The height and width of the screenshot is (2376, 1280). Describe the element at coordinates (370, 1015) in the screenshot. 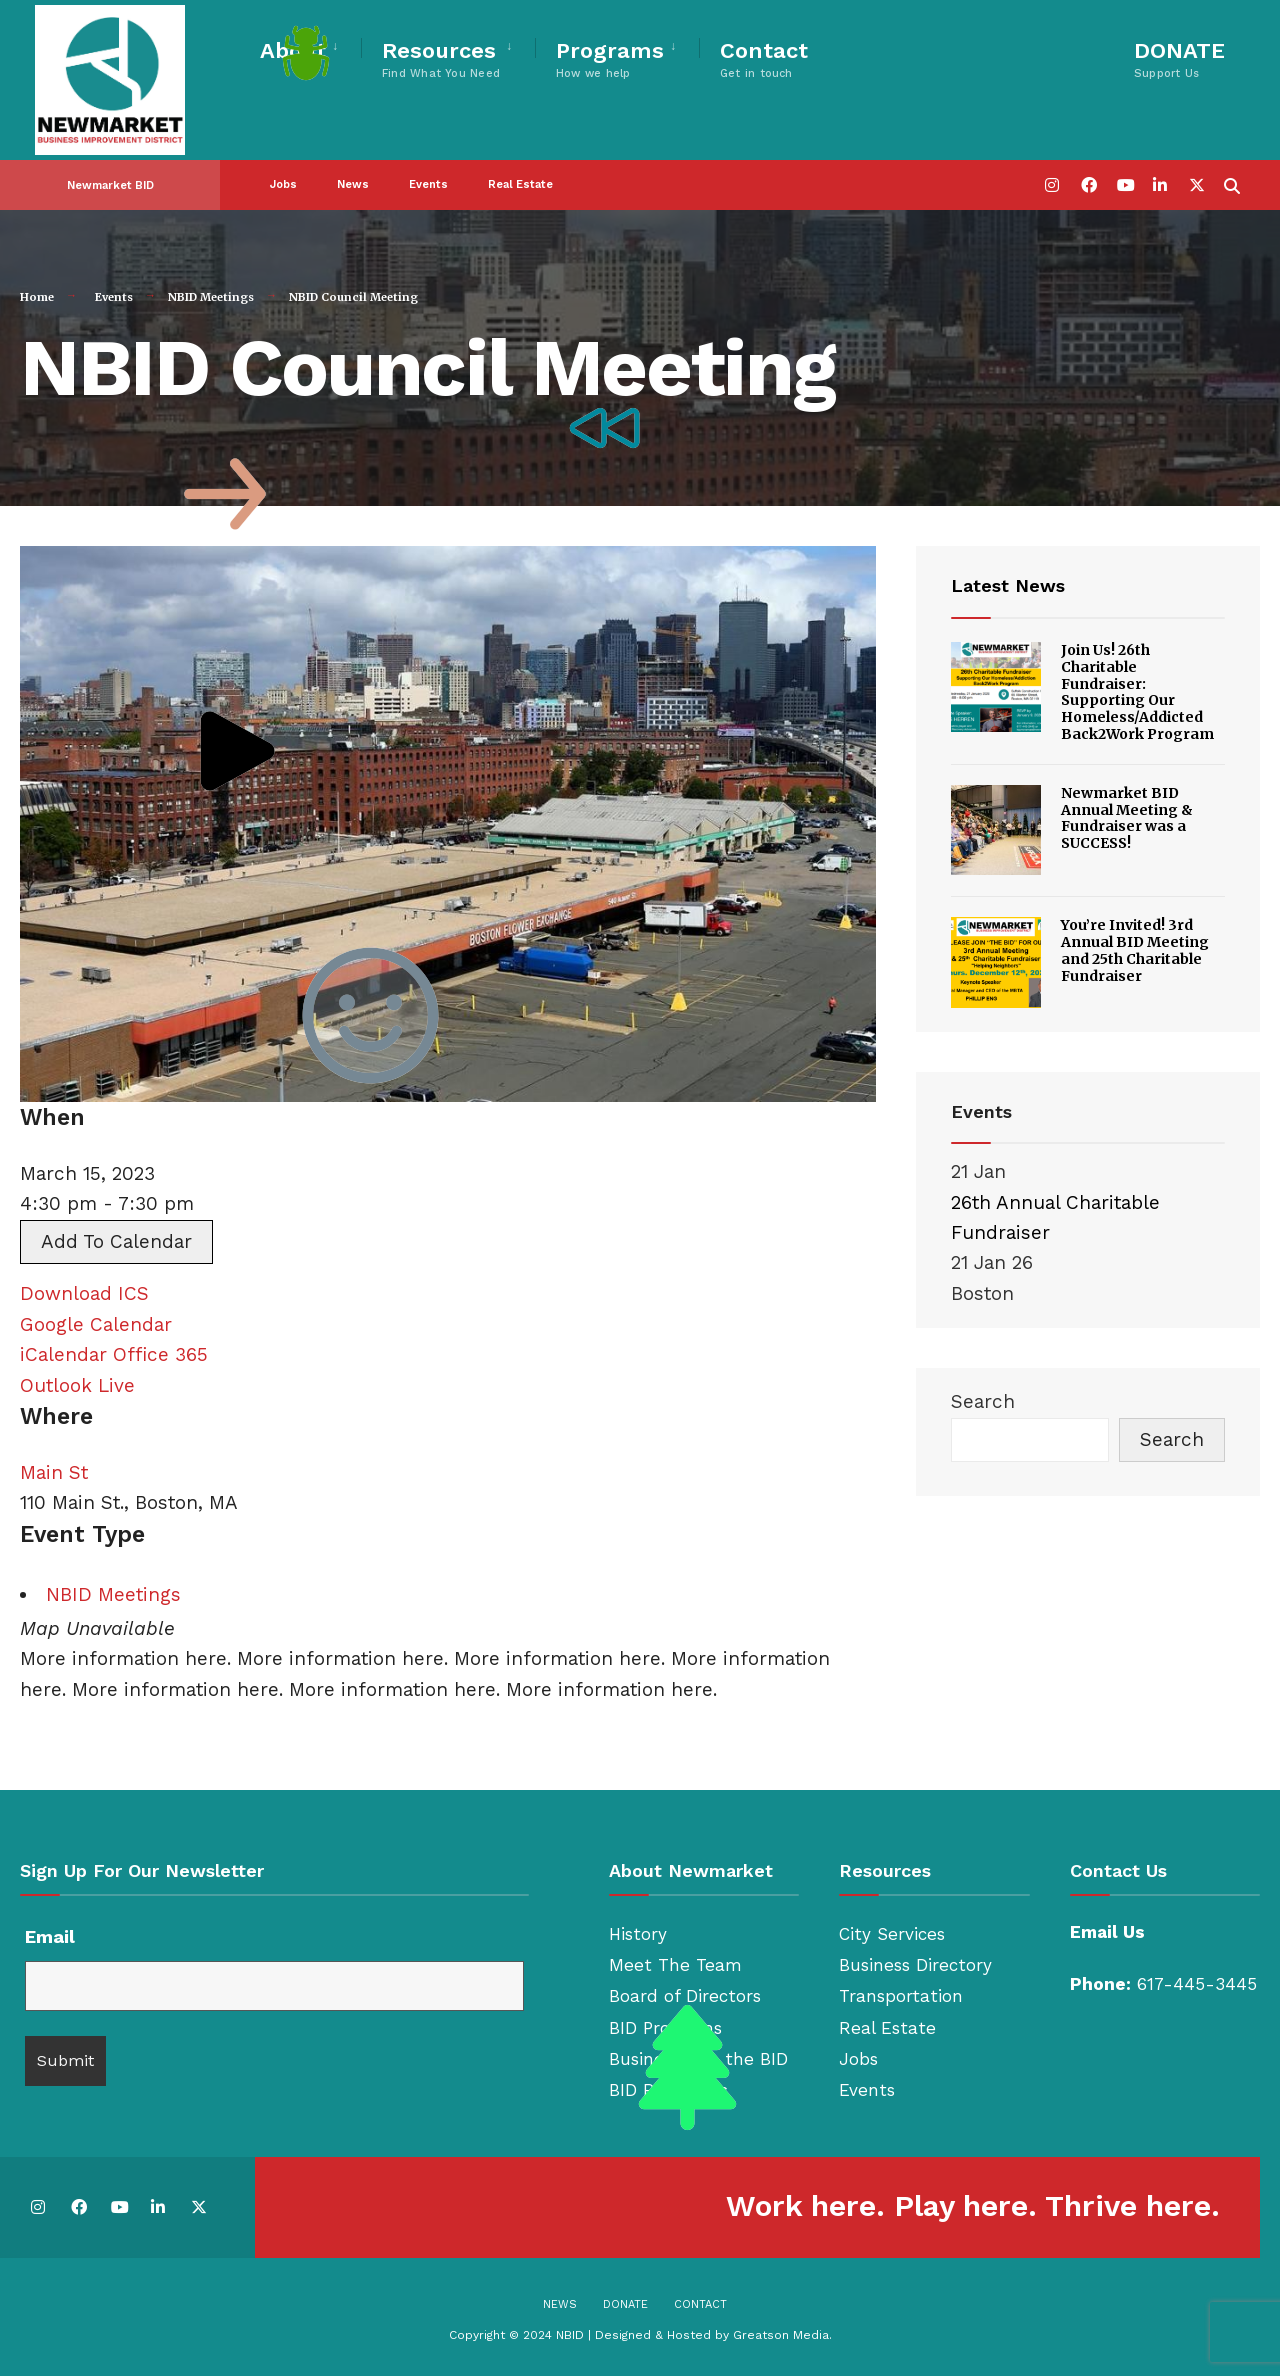

I see `add an emoji or reaction` at that location.